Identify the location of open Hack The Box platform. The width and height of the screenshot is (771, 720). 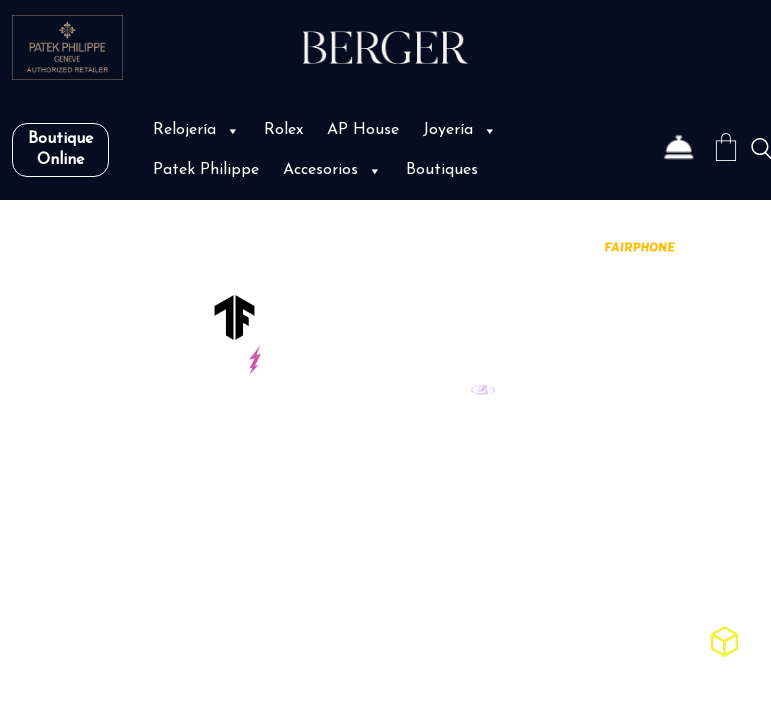
(724, 641).